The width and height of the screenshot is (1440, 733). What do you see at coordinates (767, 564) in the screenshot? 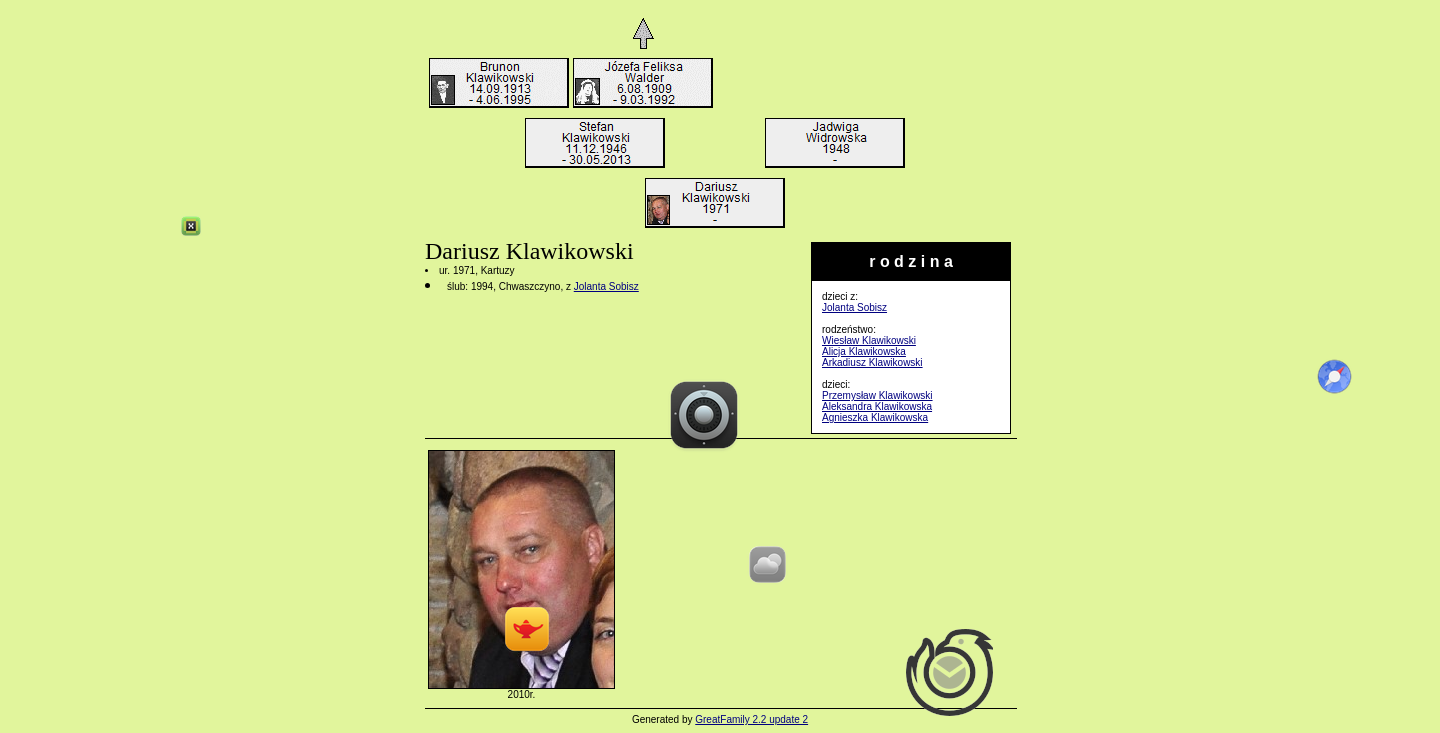
I see `open the weather app` at bounding box center [767, 564].